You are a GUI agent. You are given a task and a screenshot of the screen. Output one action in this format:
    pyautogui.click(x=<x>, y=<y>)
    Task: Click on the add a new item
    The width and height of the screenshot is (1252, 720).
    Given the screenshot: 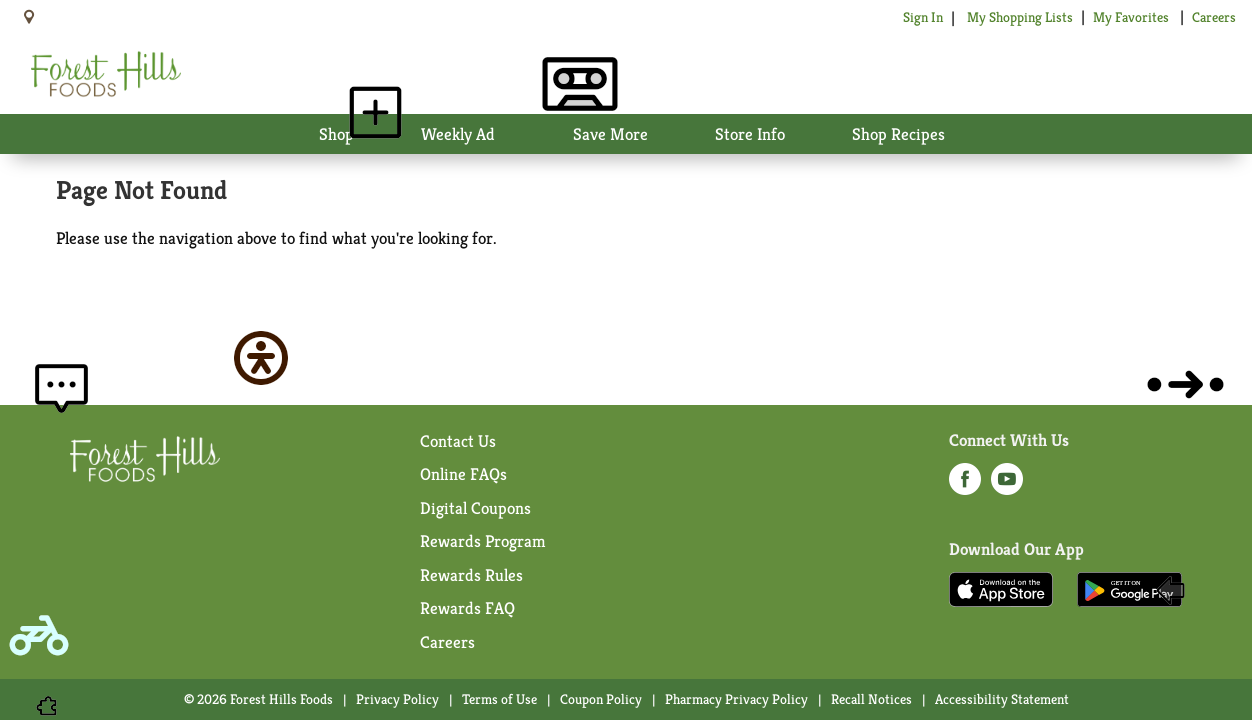 What is the action you would take?
    pyautogui.click(x=375, y=112)
    